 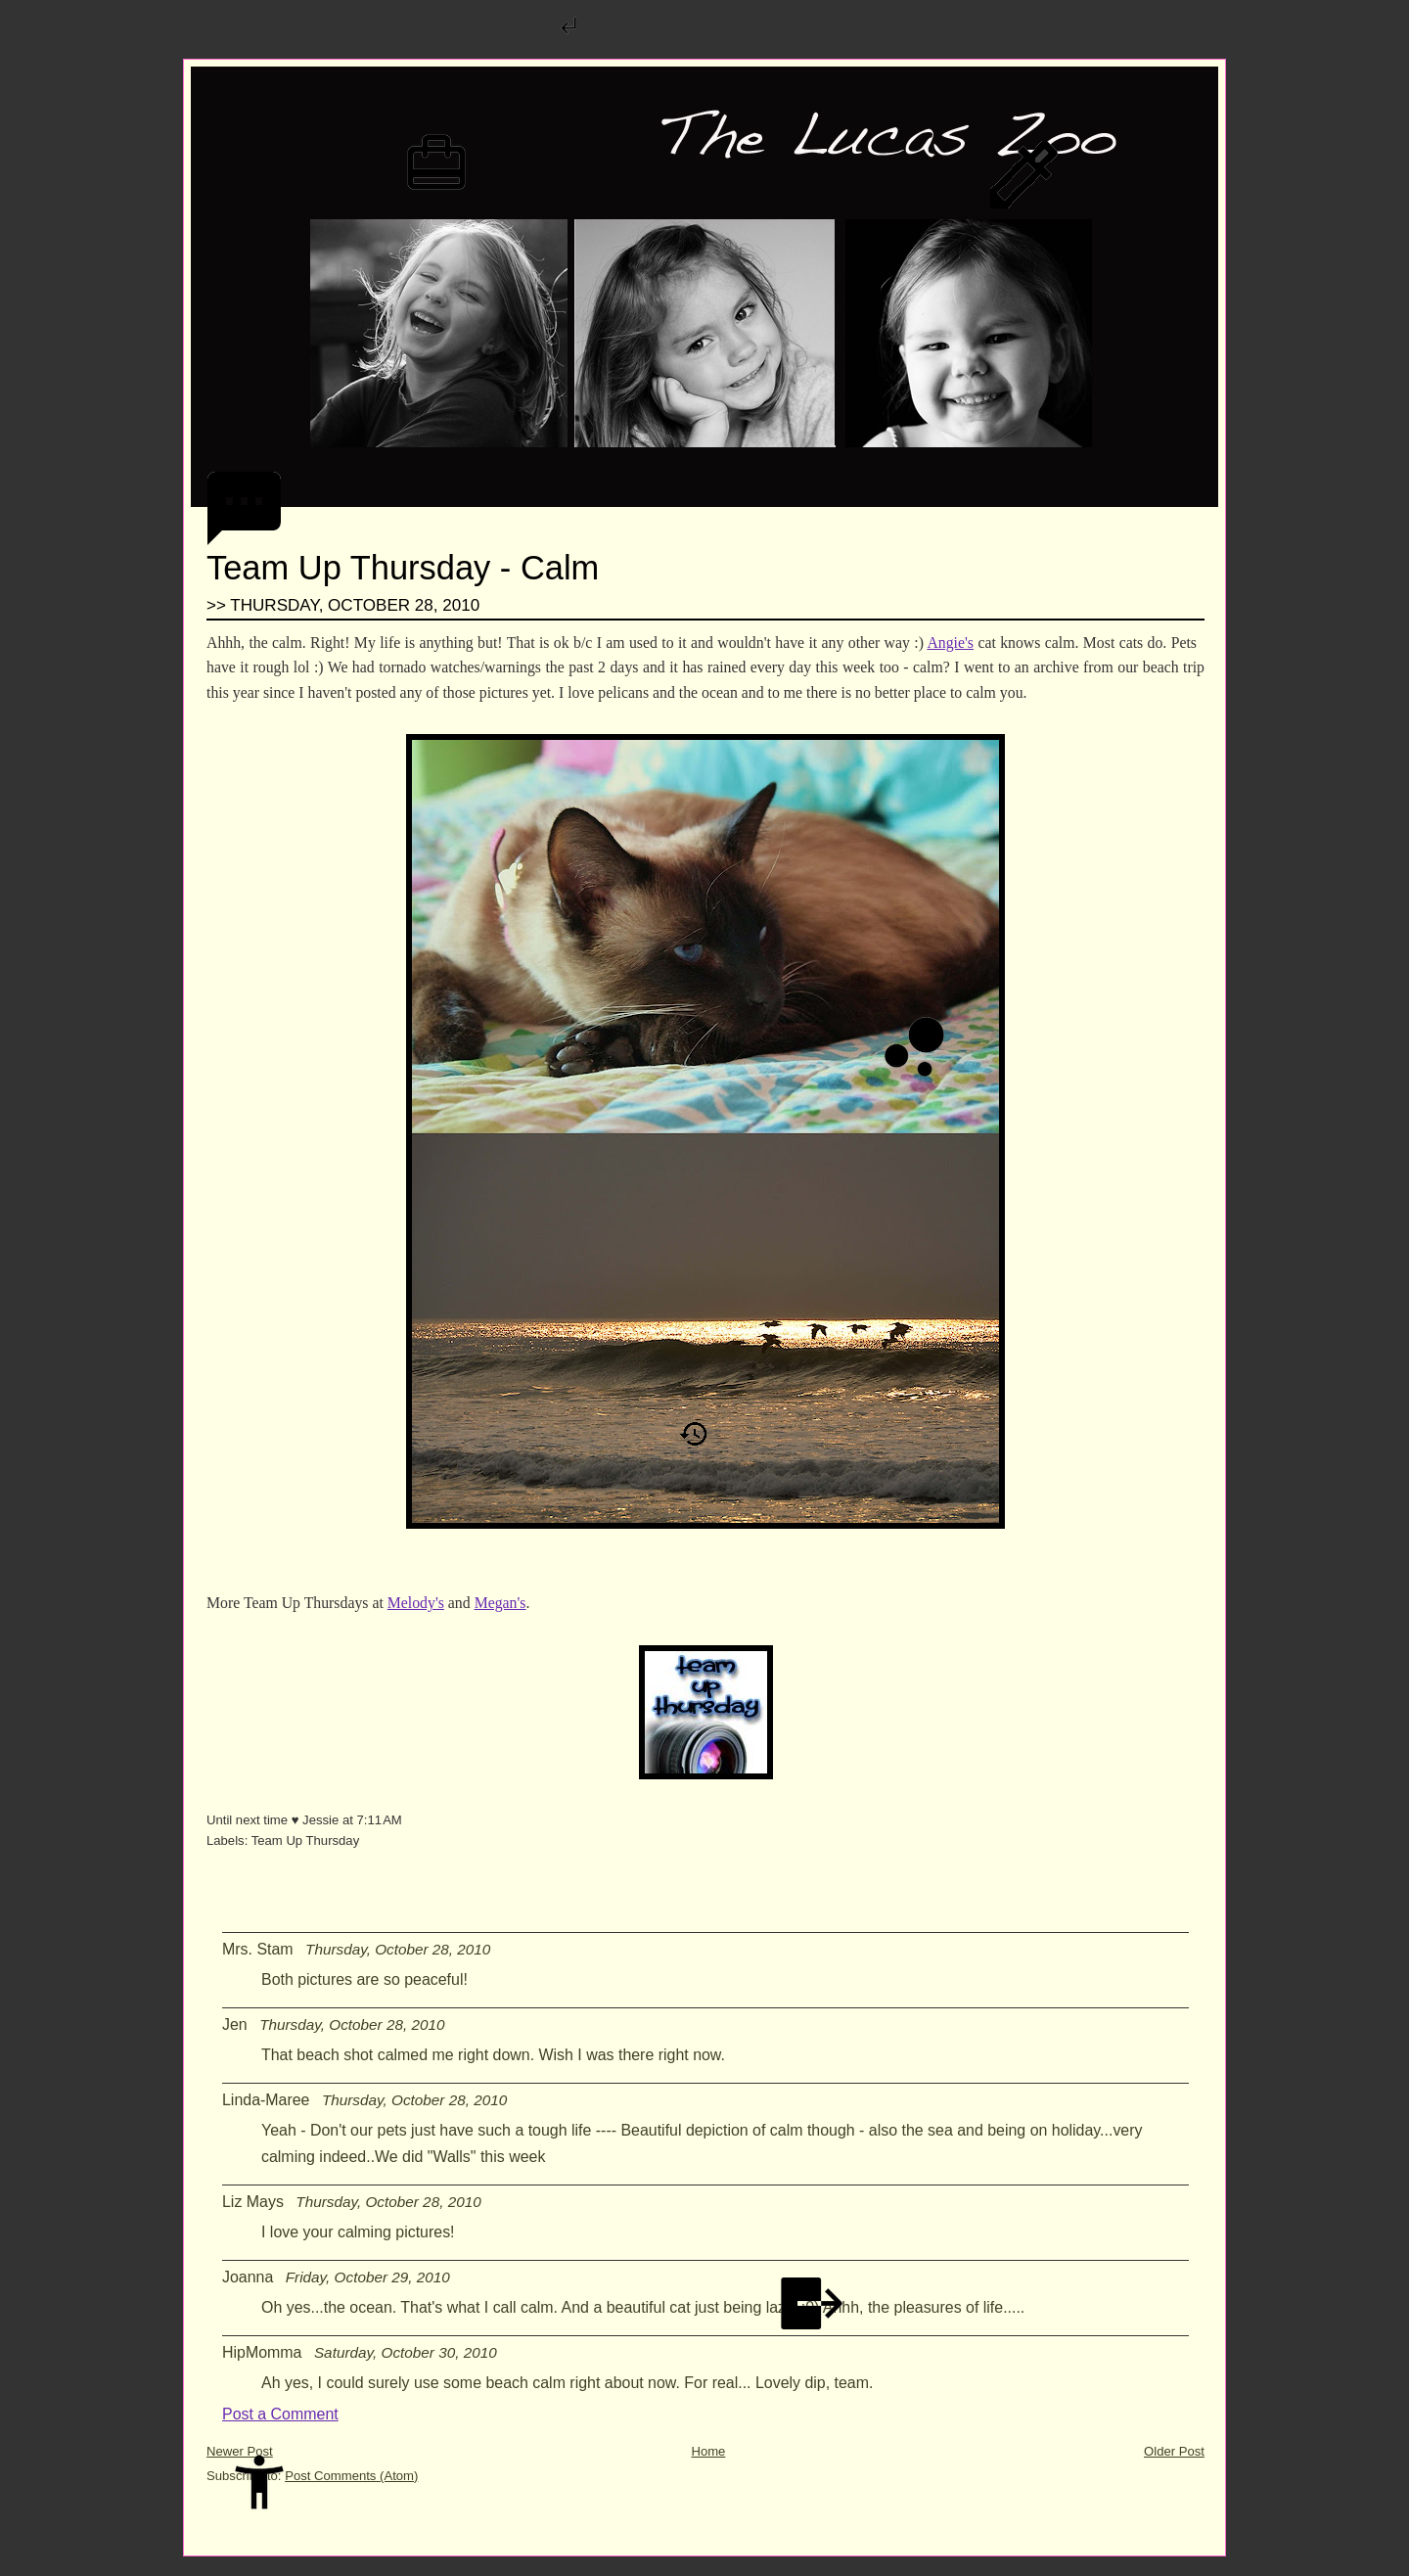 I want to click on access travel documents or itinerary, so click(x=436, y=163).